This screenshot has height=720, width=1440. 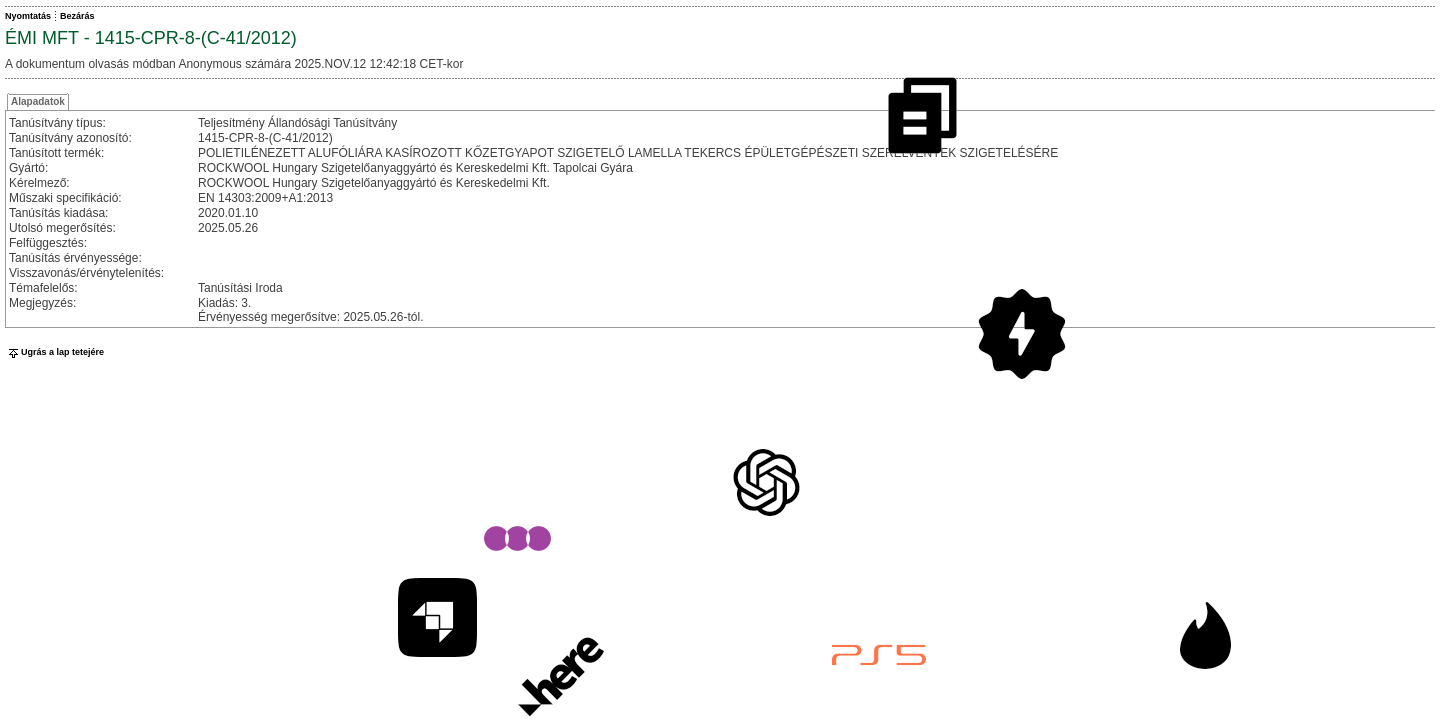 I want to click on open the fueler app, so click(x=1022, y=334).